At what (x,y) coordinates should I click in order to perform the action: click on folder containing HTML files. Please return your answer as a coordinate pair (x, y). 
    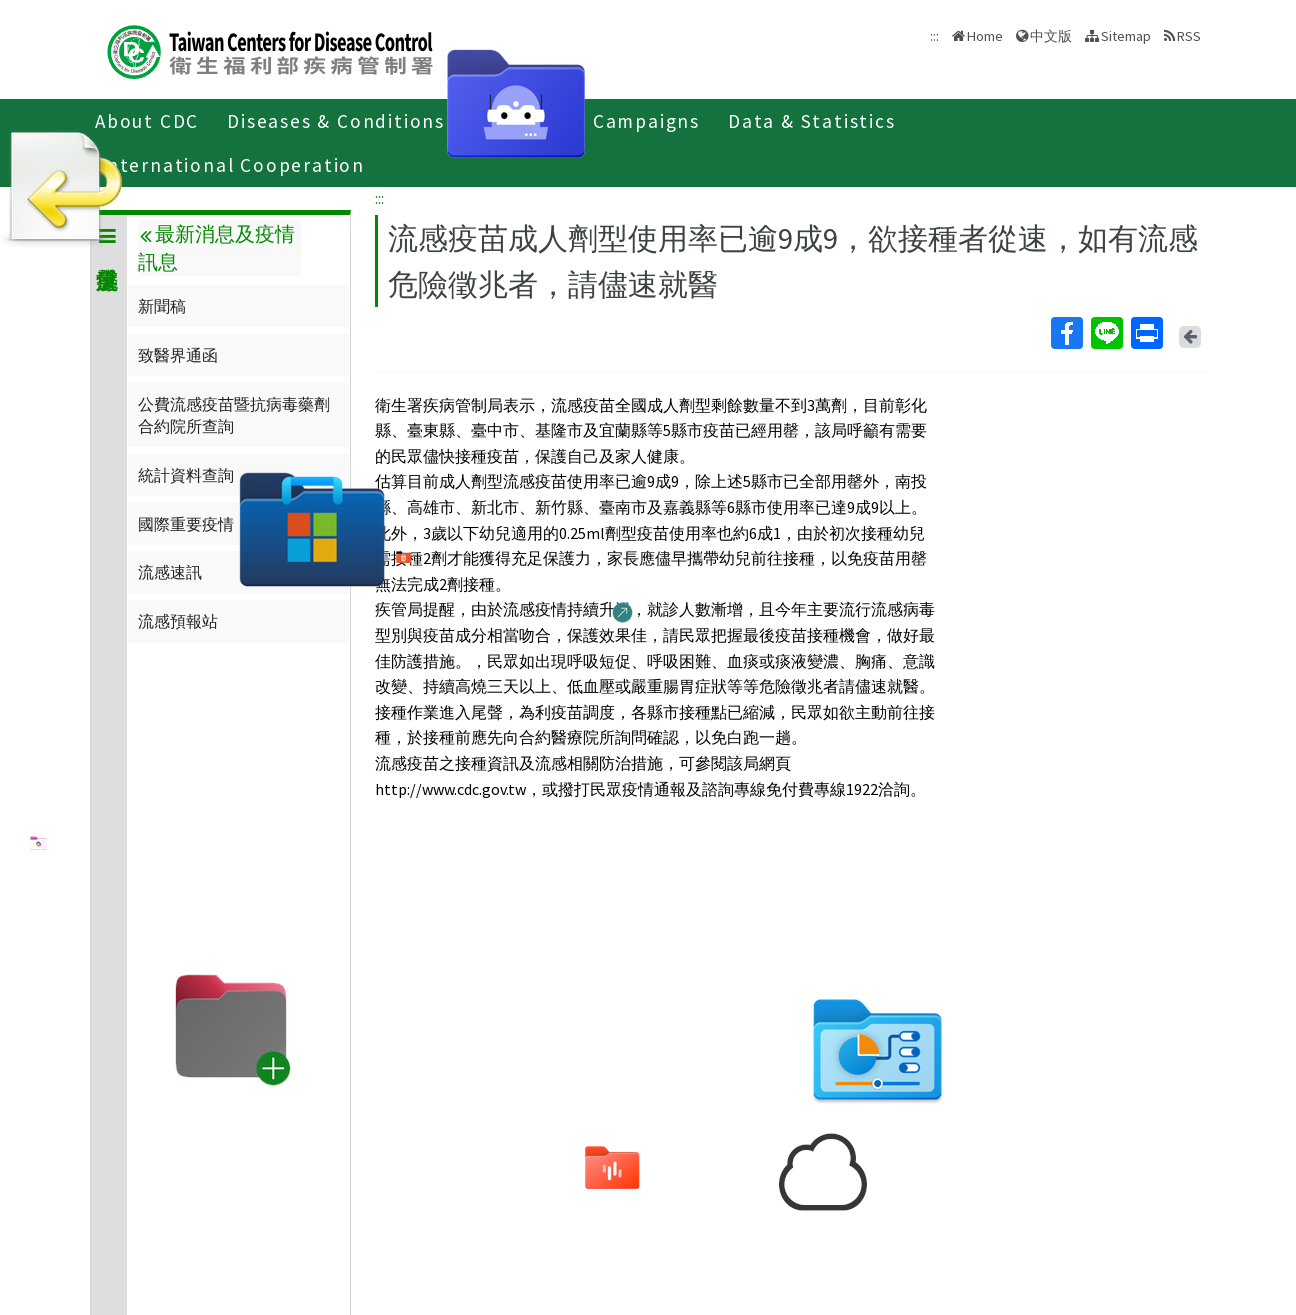
    Looking at the image, I should click on (403, 557).